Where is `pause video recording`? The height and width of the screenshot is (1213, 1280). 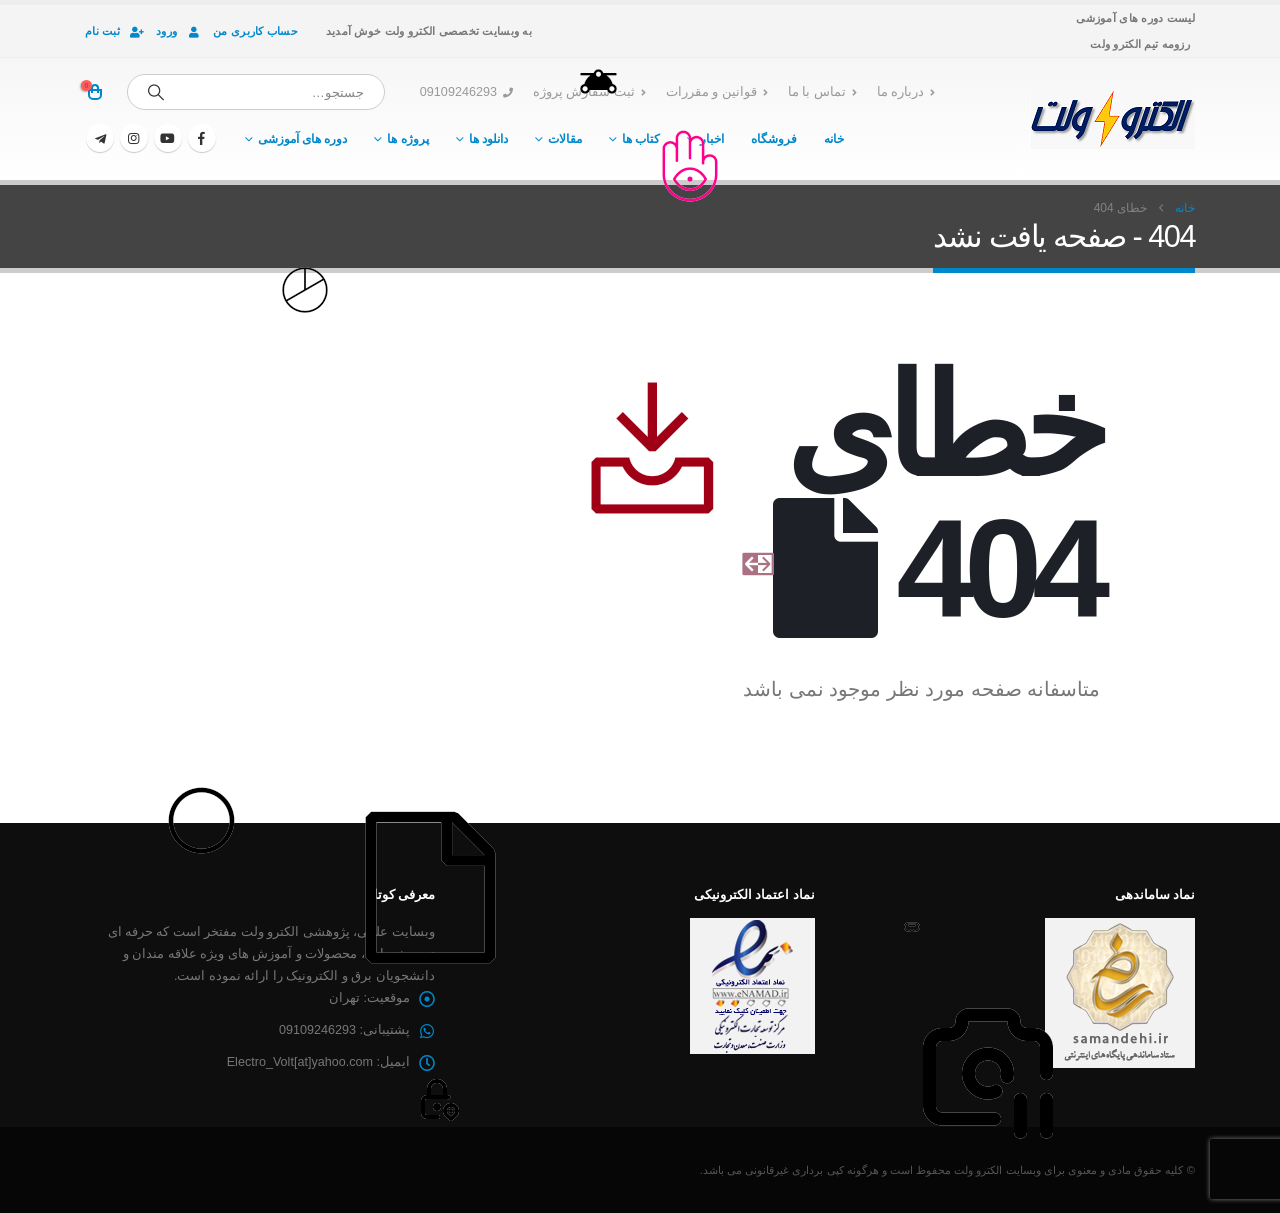
pause video recording is located at coordinates (988, 1067).